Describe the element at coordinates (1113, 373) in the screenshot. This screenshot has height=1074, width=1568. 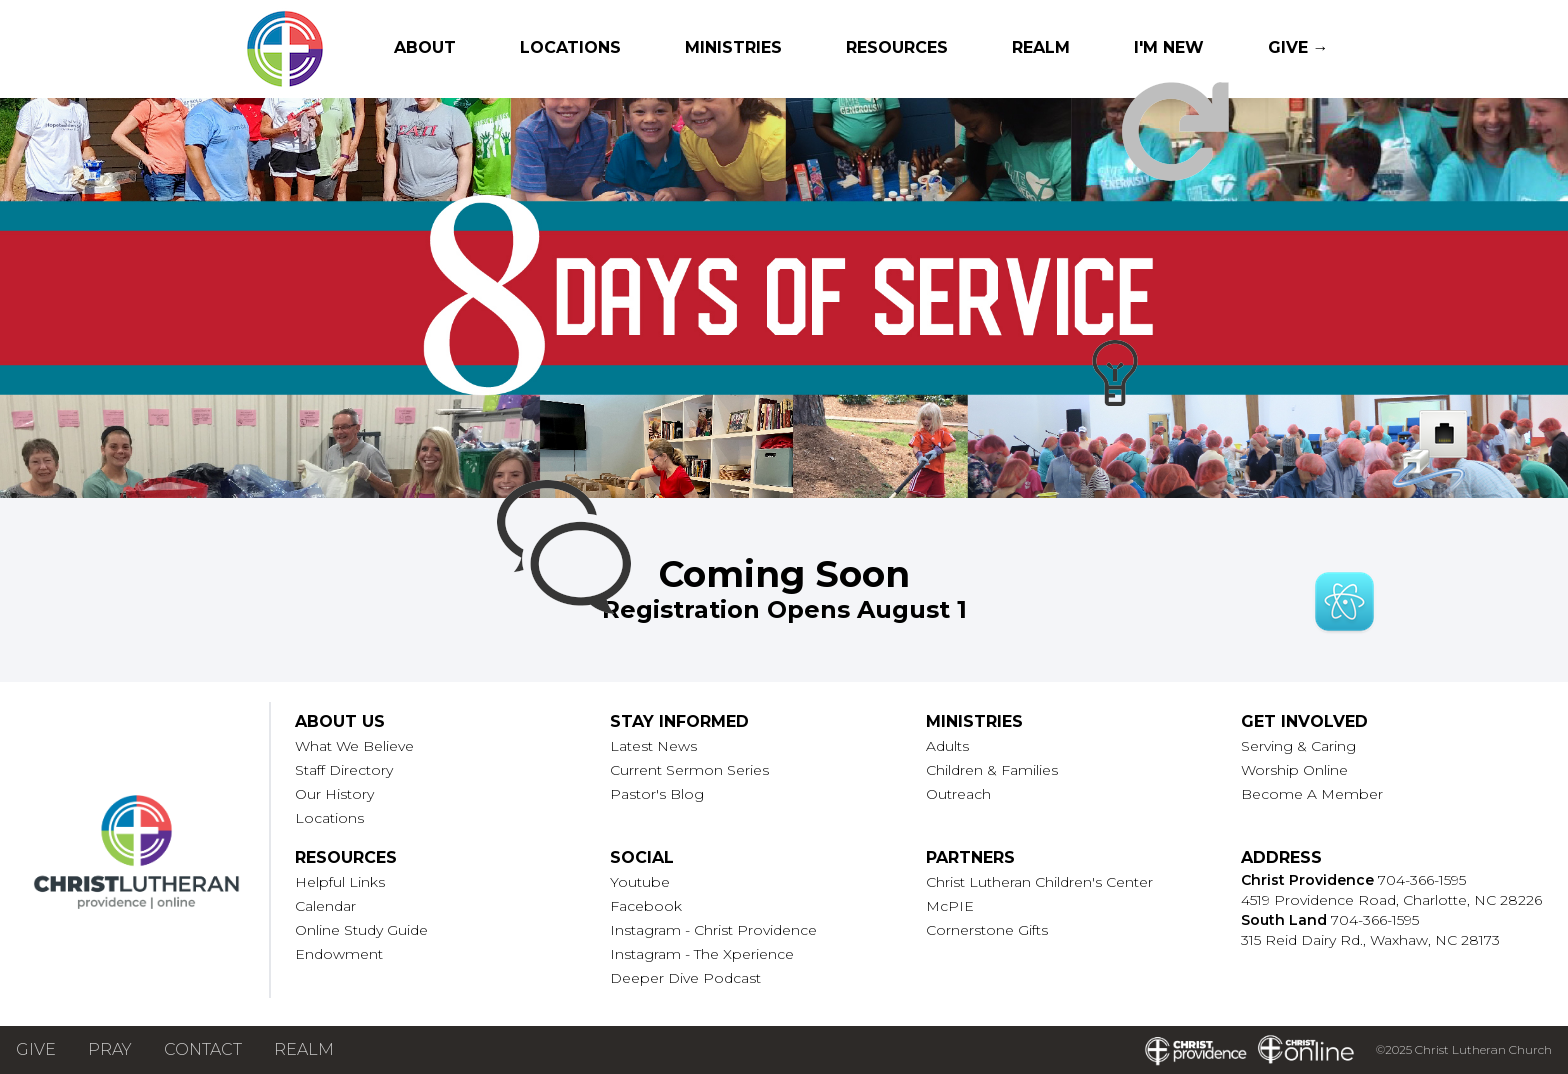
I see `access object emojis and symbols` at that location.